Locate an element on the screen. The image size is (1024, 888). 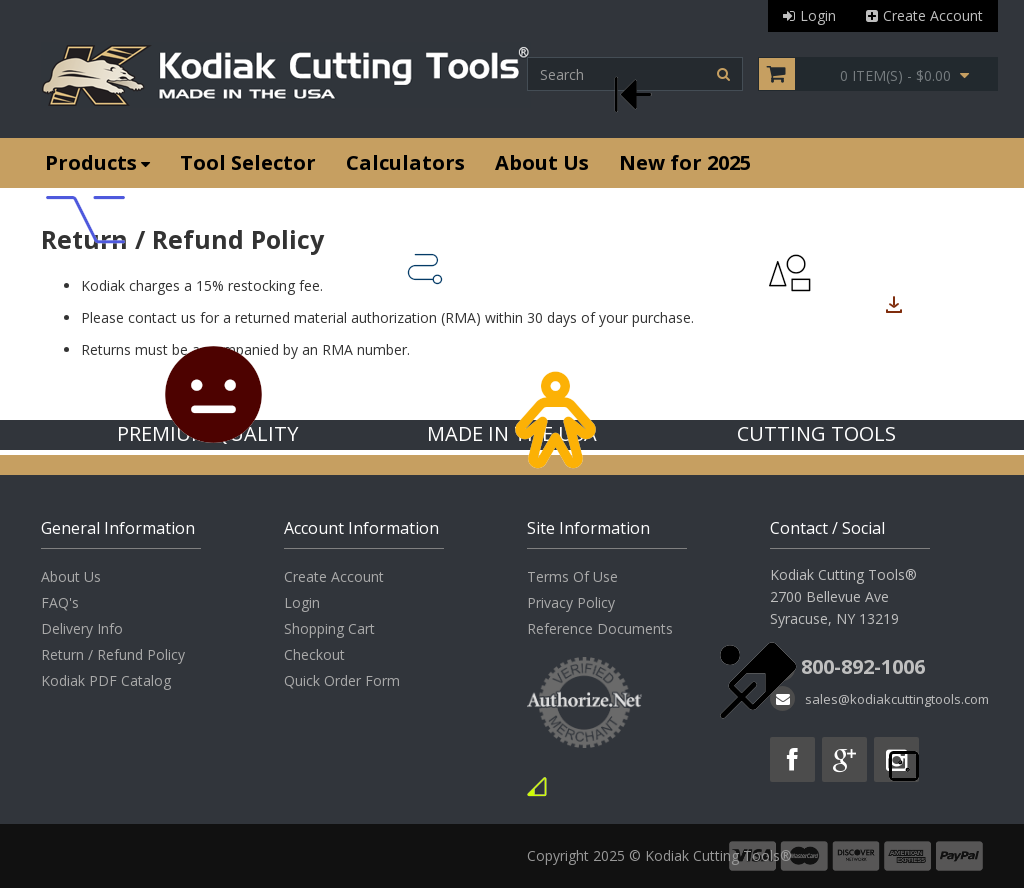
indicates weak cellular signal strength is located at coordinates (538, 787).